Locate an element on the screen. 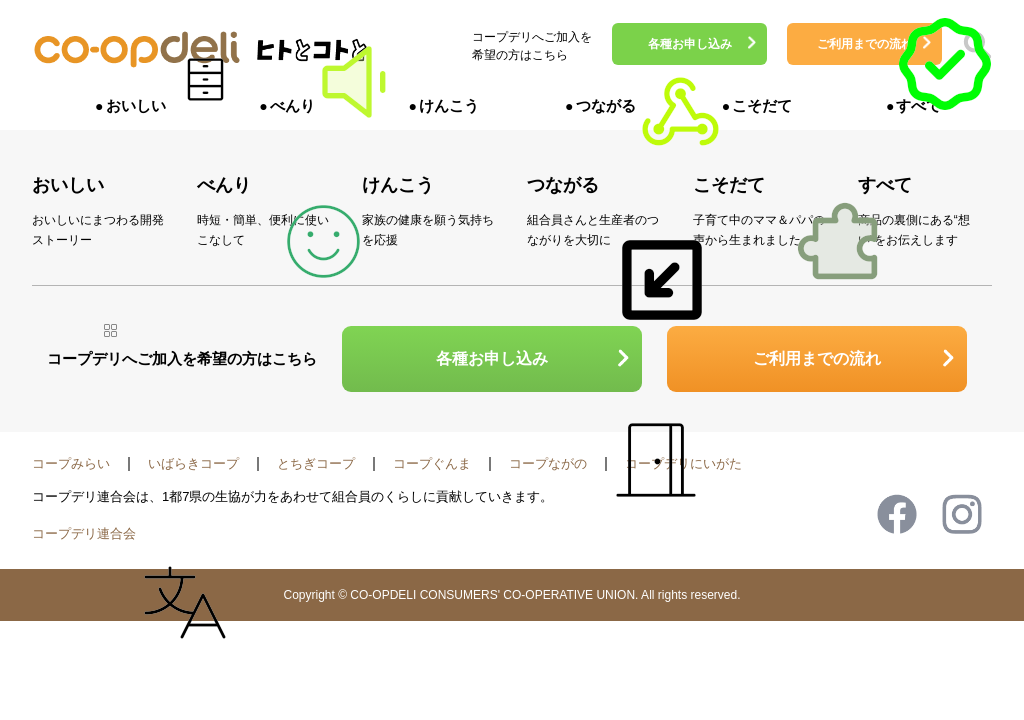  view all apps or menu grid is located at coordinates (110, 330).